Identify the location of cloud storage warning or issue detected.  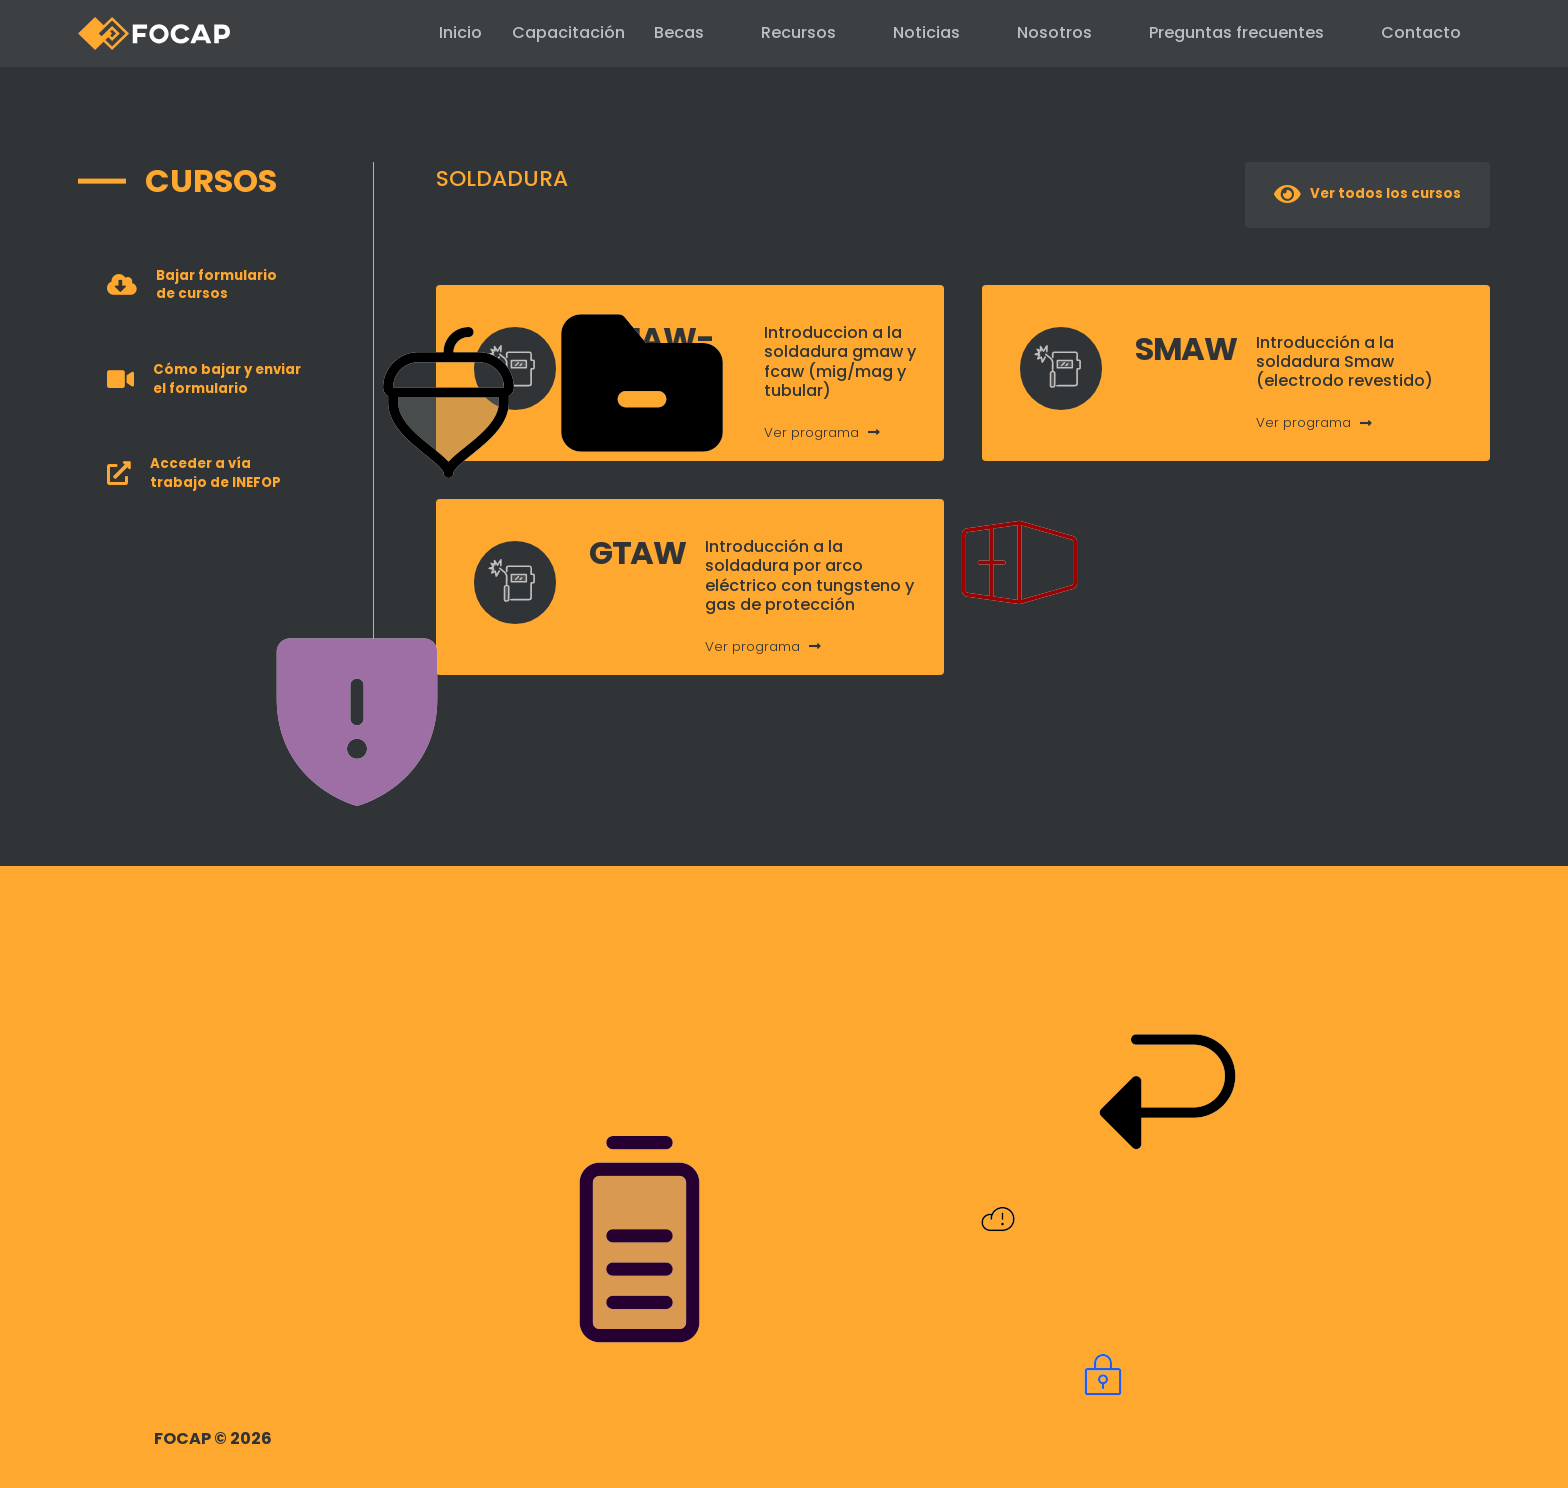
(998, 1219).